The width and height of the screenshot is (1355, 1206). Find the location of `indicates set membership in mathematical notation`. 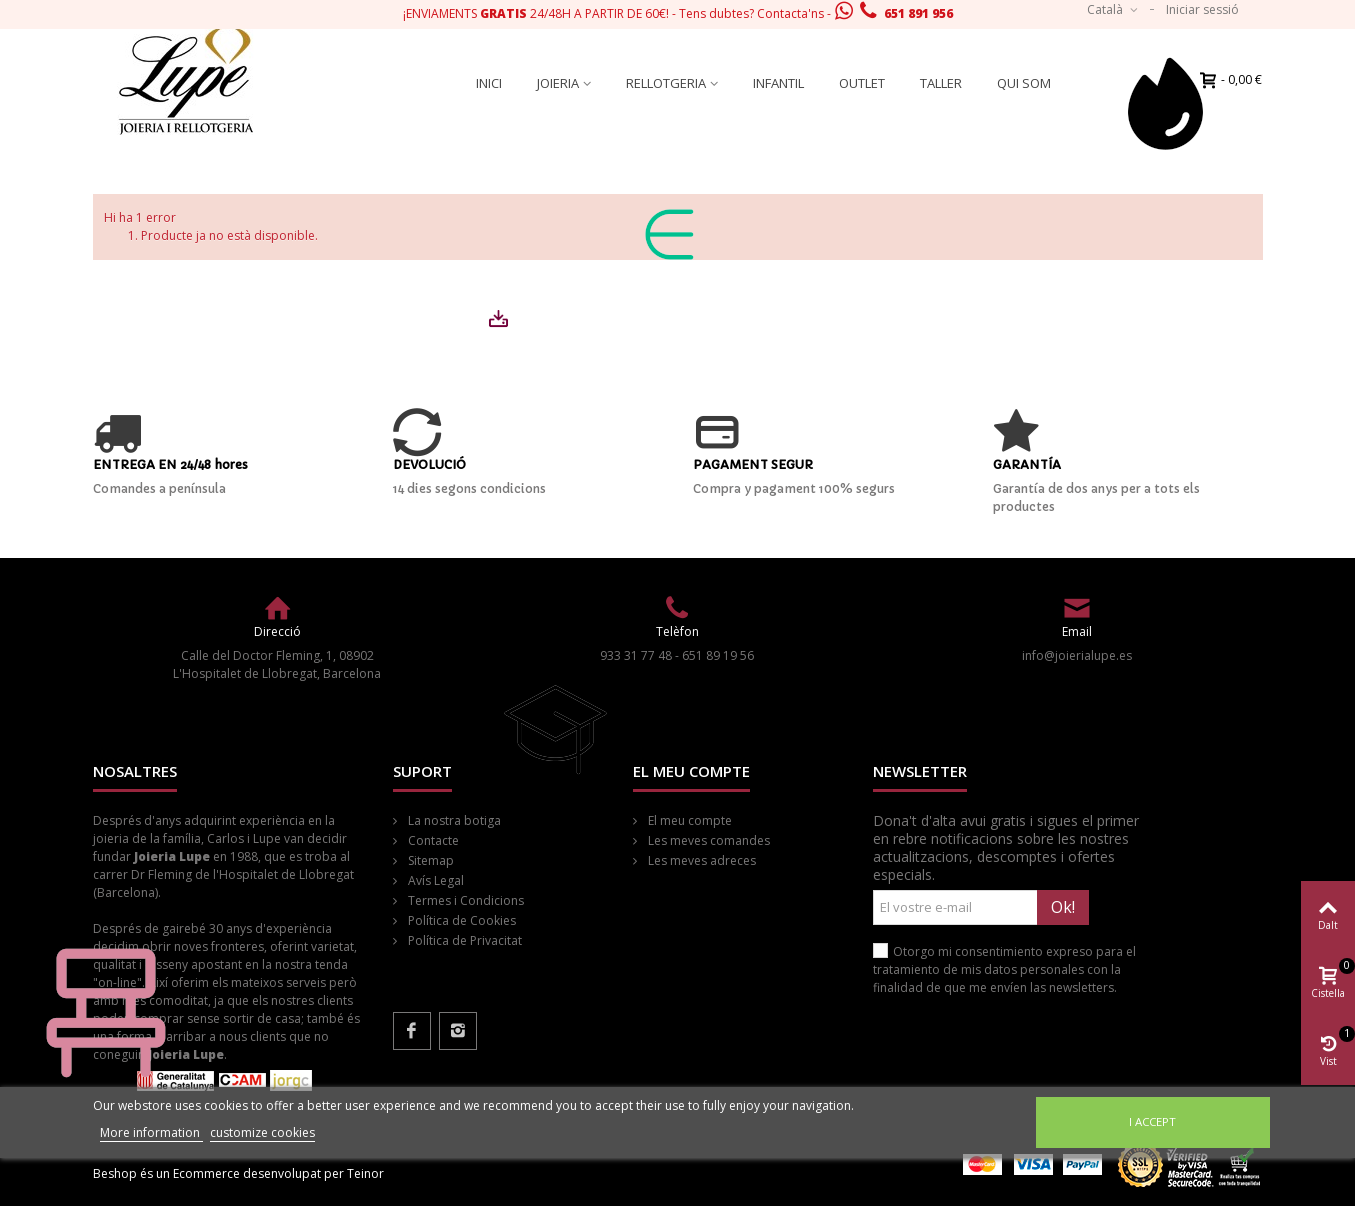

indicates set membership in mathematical notation is located at coordinates (670, 234).